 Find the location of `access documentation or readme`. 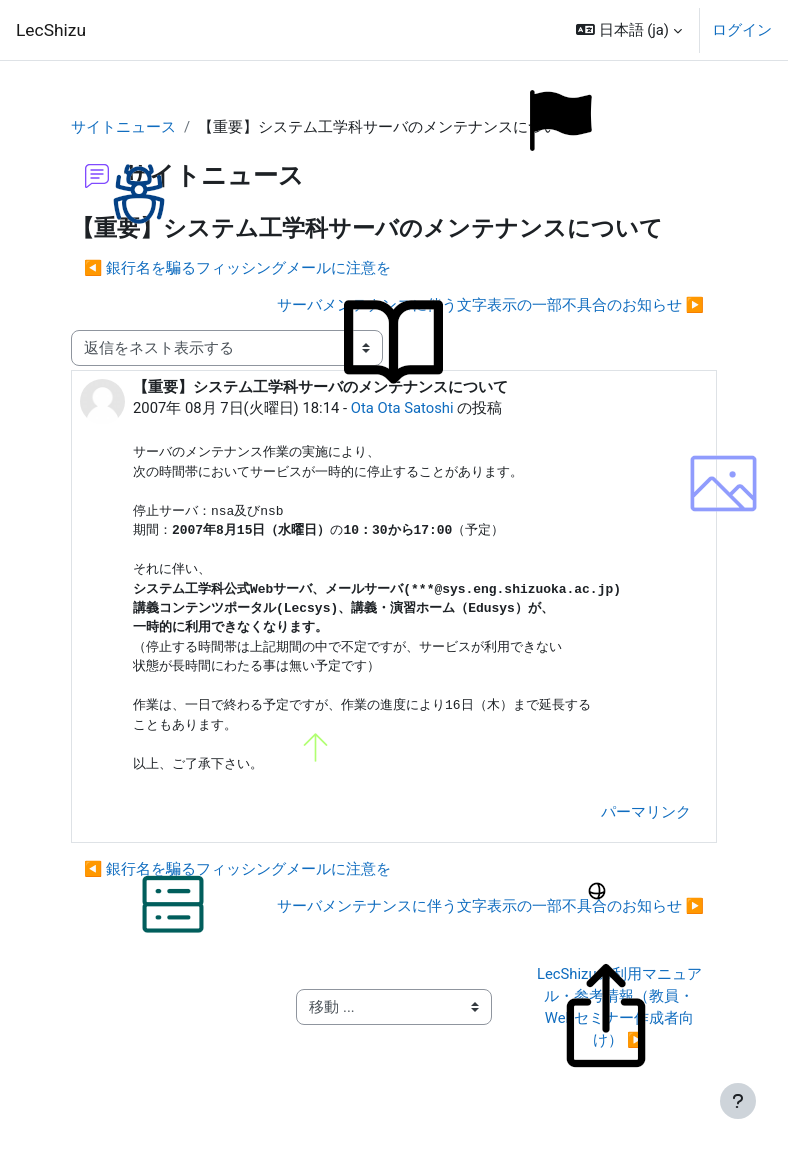

access documentation or readme is located at coordinates (393, 343).